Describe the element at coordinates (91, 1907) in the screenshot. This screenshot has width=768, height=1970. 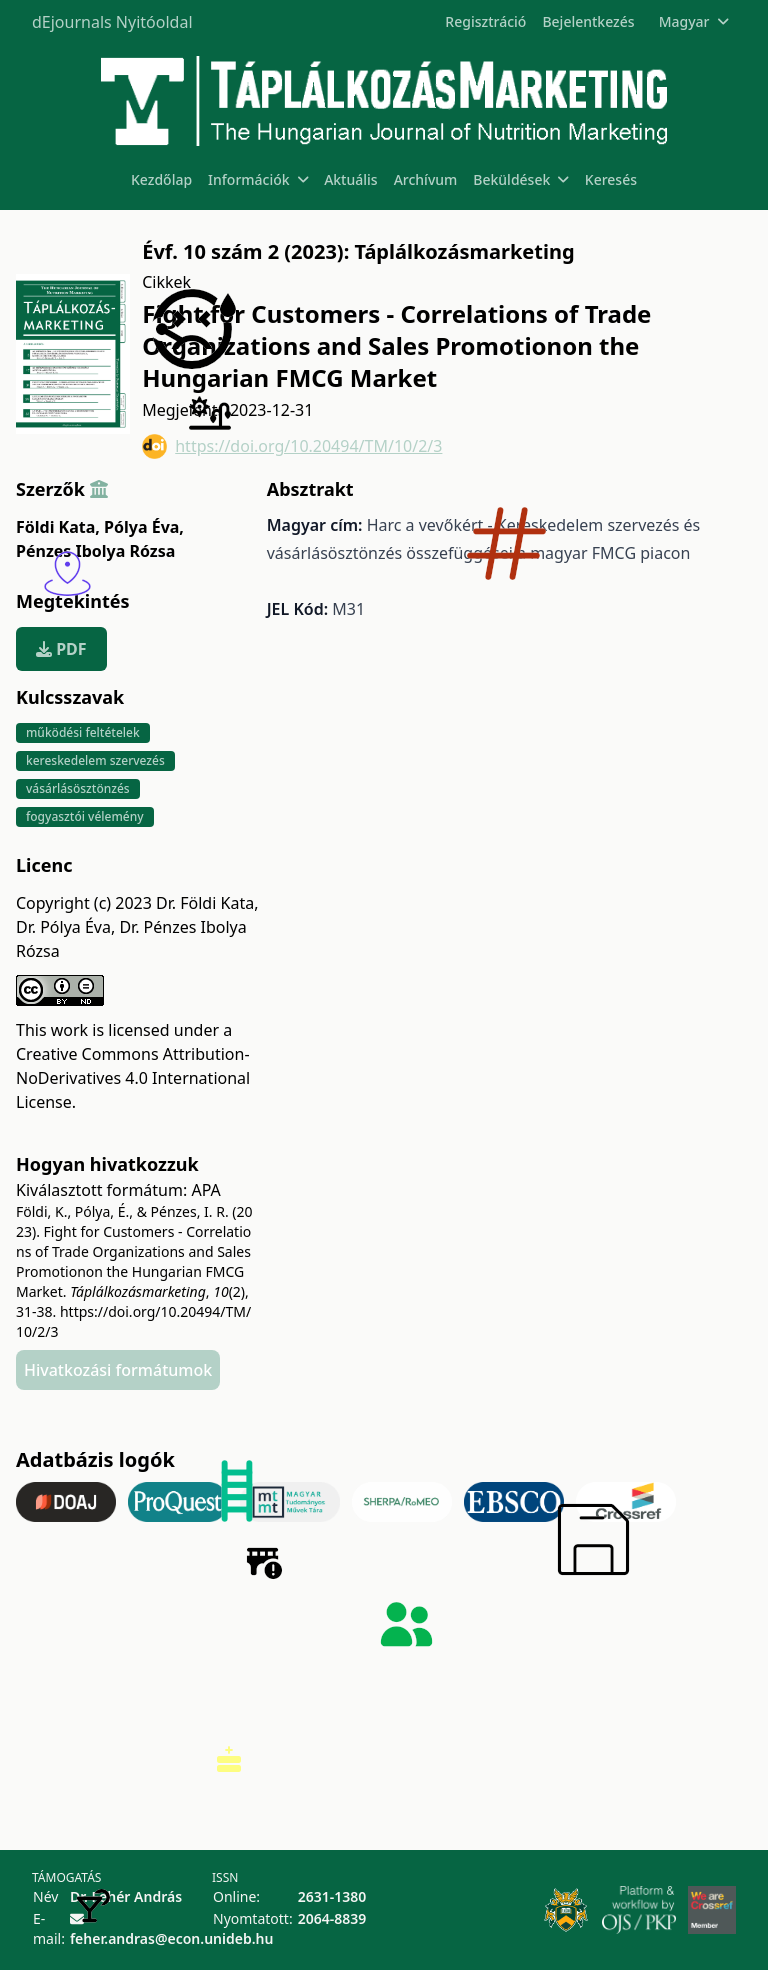
I see `access bar or cocktail menu` at that location.